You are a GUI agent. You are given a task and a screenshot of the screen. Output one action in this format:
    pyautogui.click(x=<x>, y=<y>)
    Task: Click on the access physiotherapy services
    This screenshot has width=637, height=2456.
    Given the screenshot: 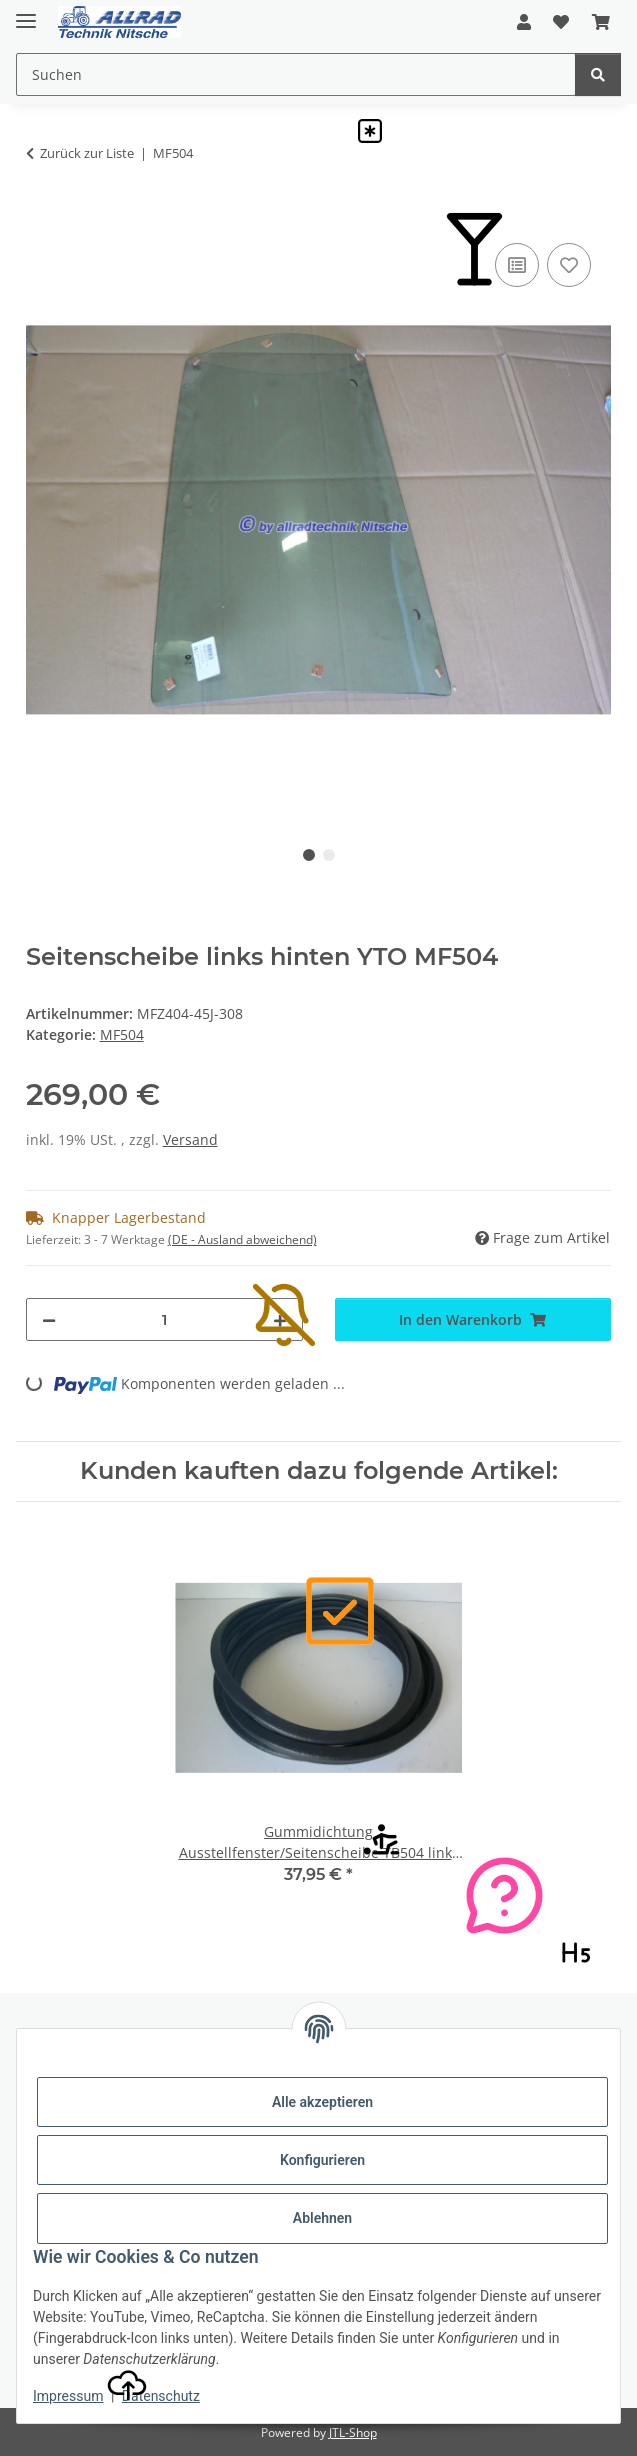 What is the action you would take?
    pyautogui.click(x=381, y=1838)
    